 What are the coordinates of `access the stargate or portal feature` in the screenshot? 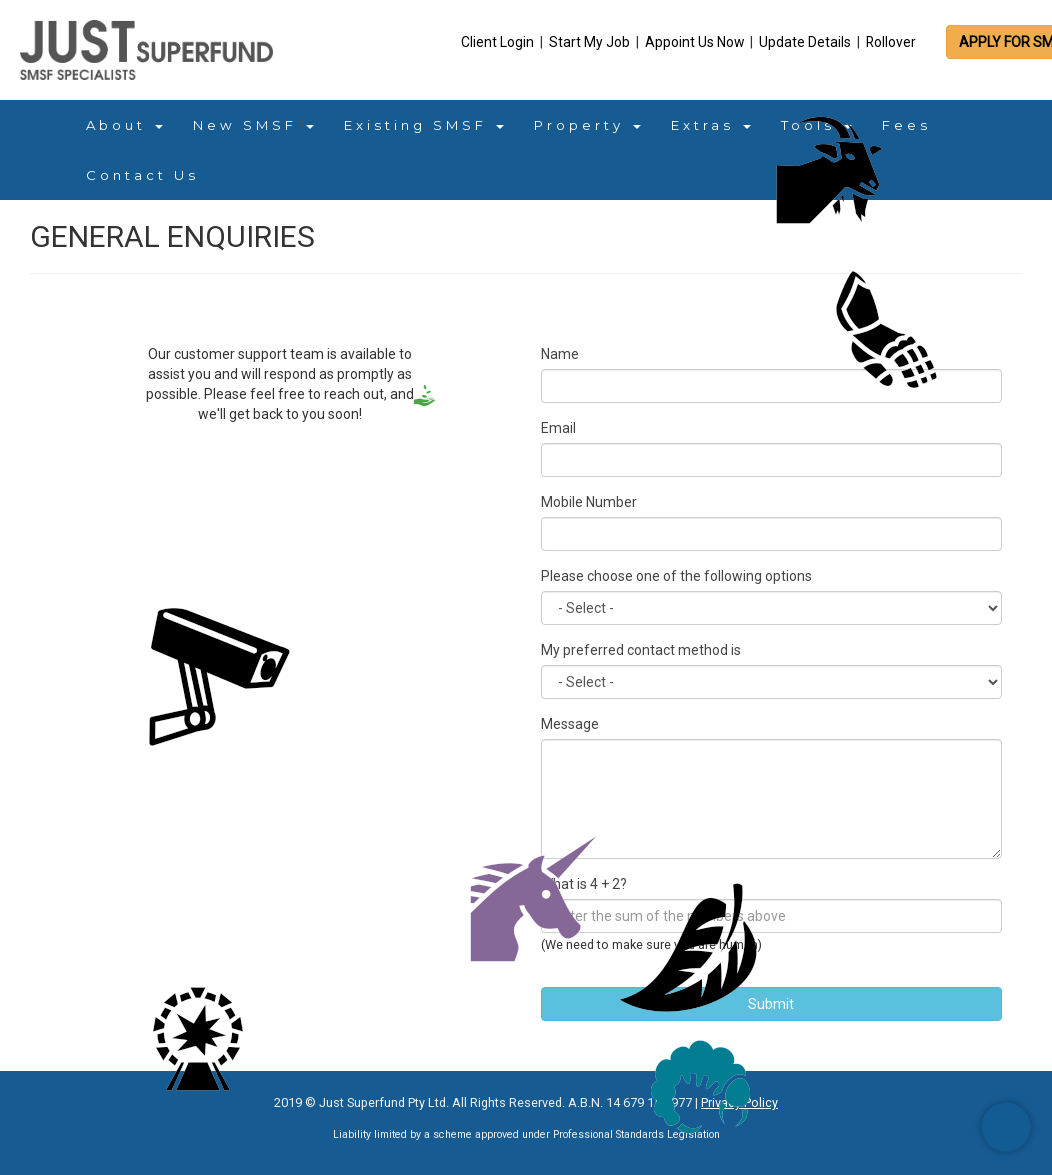 It's located at (198, 1039).